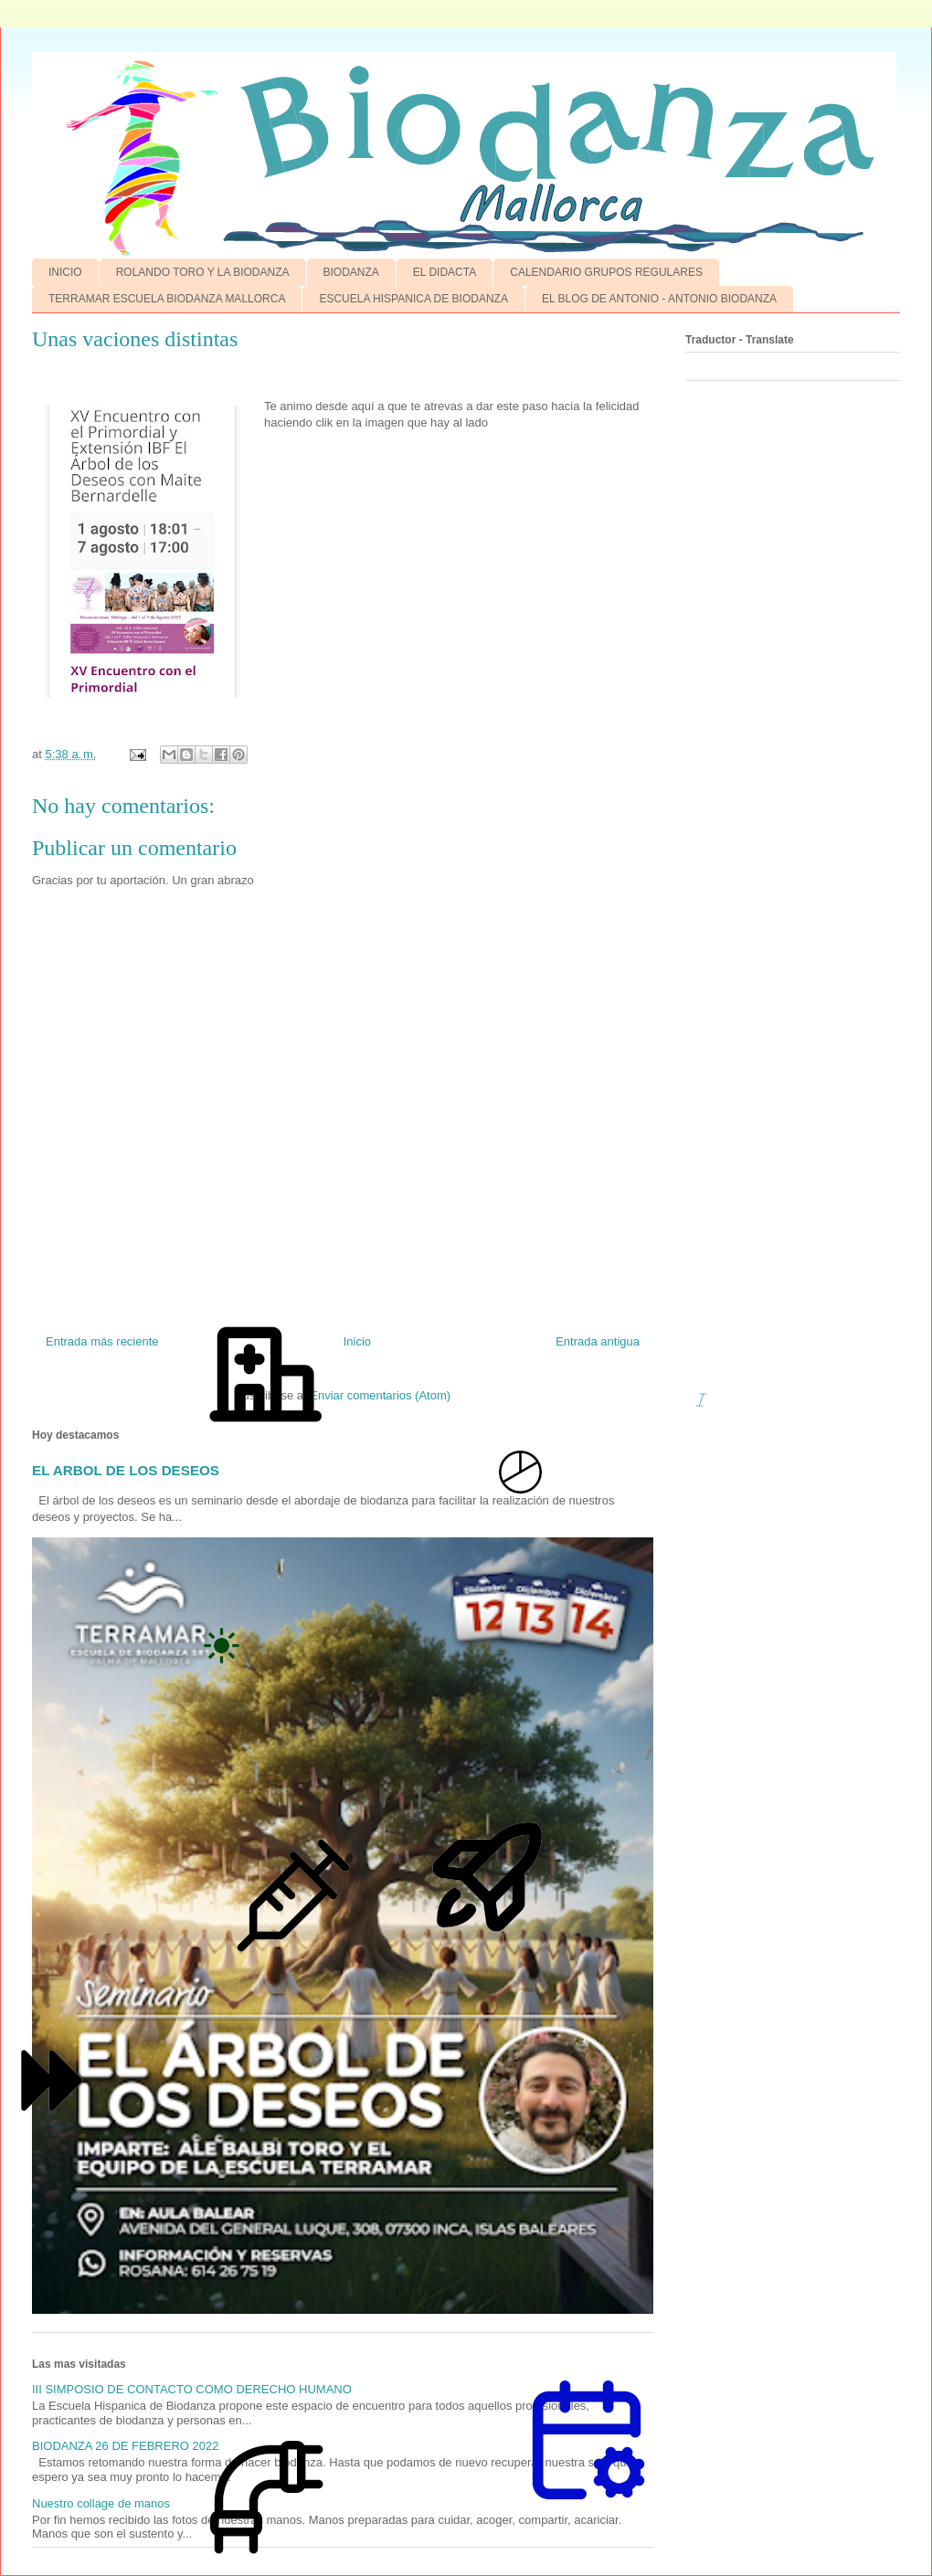 This screenshot has height=2576, width=932. Describe the element at coordinates (701, 1399) in the screenshot. I see `apply italic formatting to selected text` at that location.